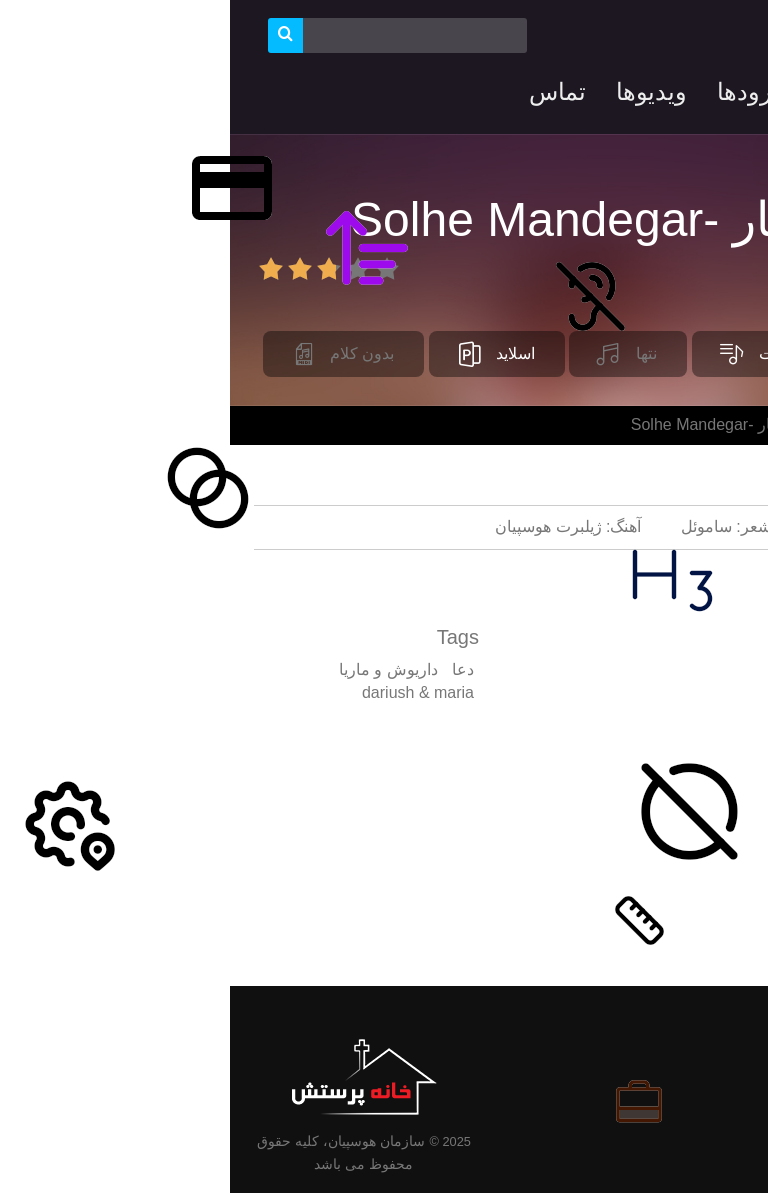  Describe the element at coordinates (232, 188) in the screenshot. I see `access payment methods` at that location.